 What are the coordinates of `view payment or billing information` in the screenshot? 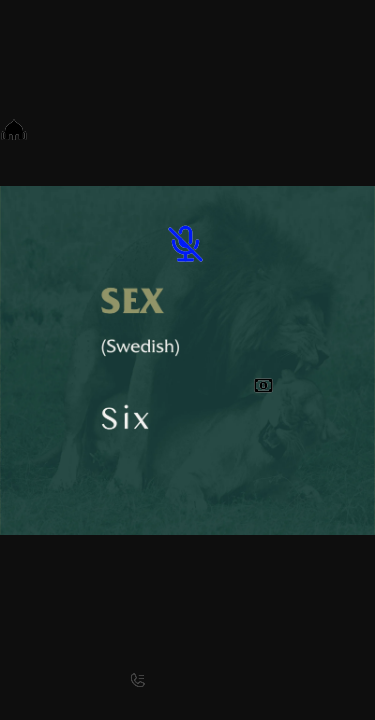 It's located at (263, 385).